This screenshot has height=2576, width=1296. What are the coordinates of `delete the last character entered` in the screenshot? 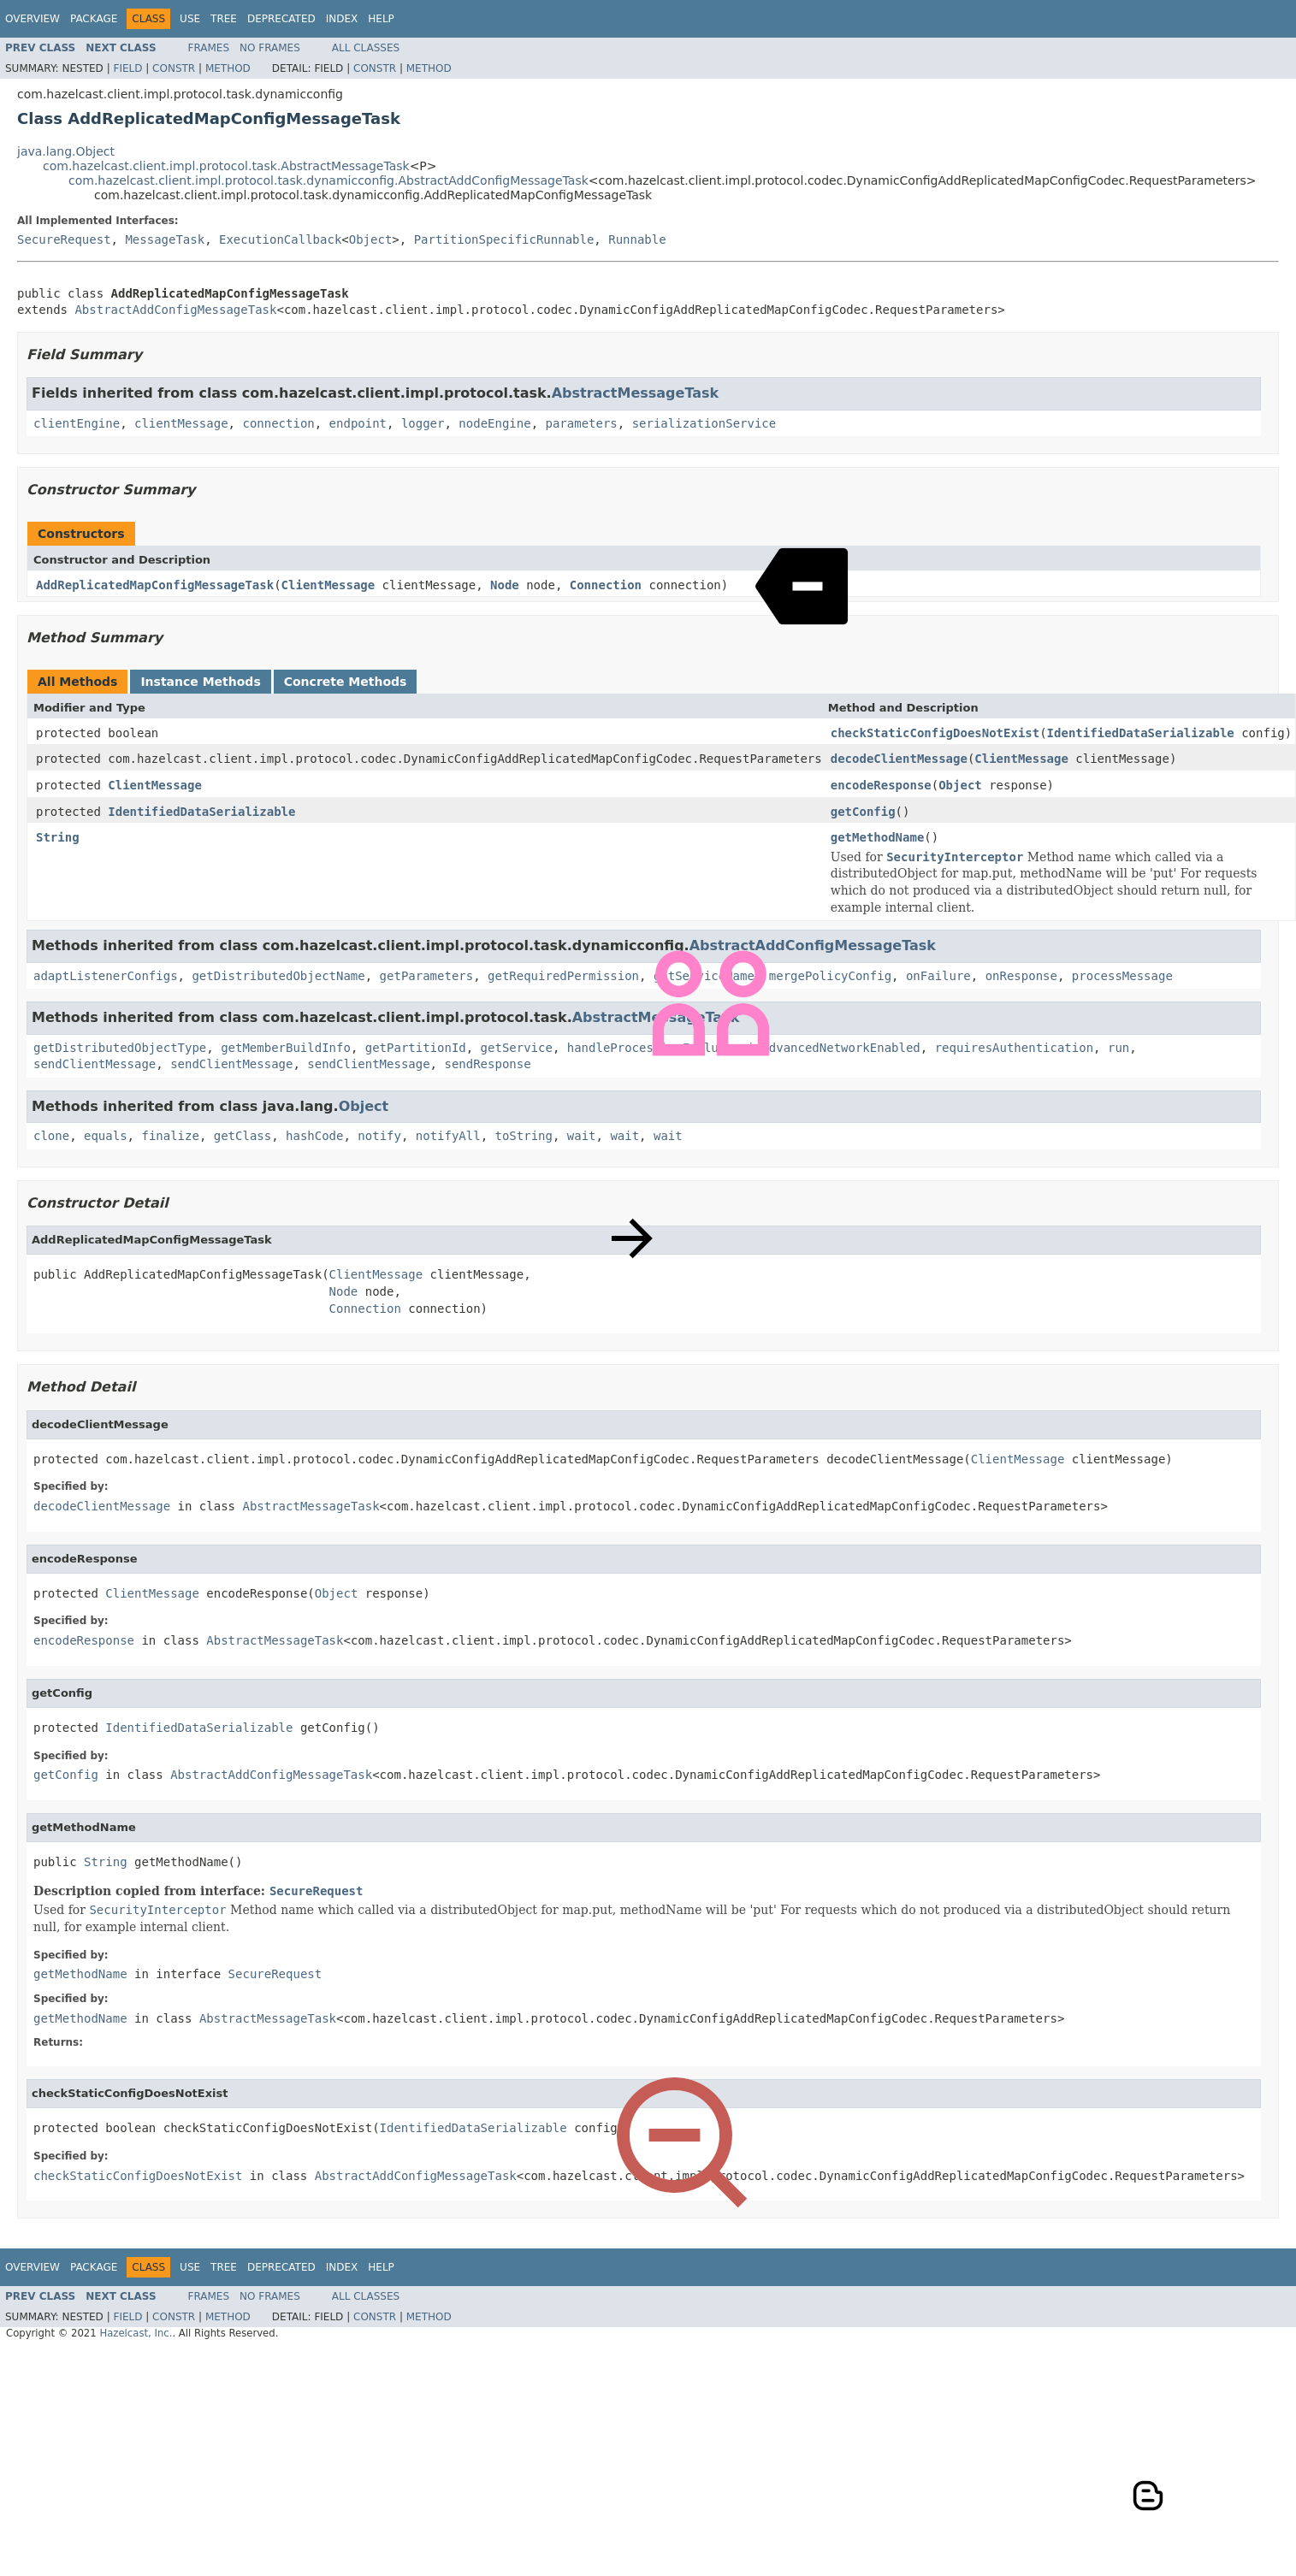 It's located at (805, 586).